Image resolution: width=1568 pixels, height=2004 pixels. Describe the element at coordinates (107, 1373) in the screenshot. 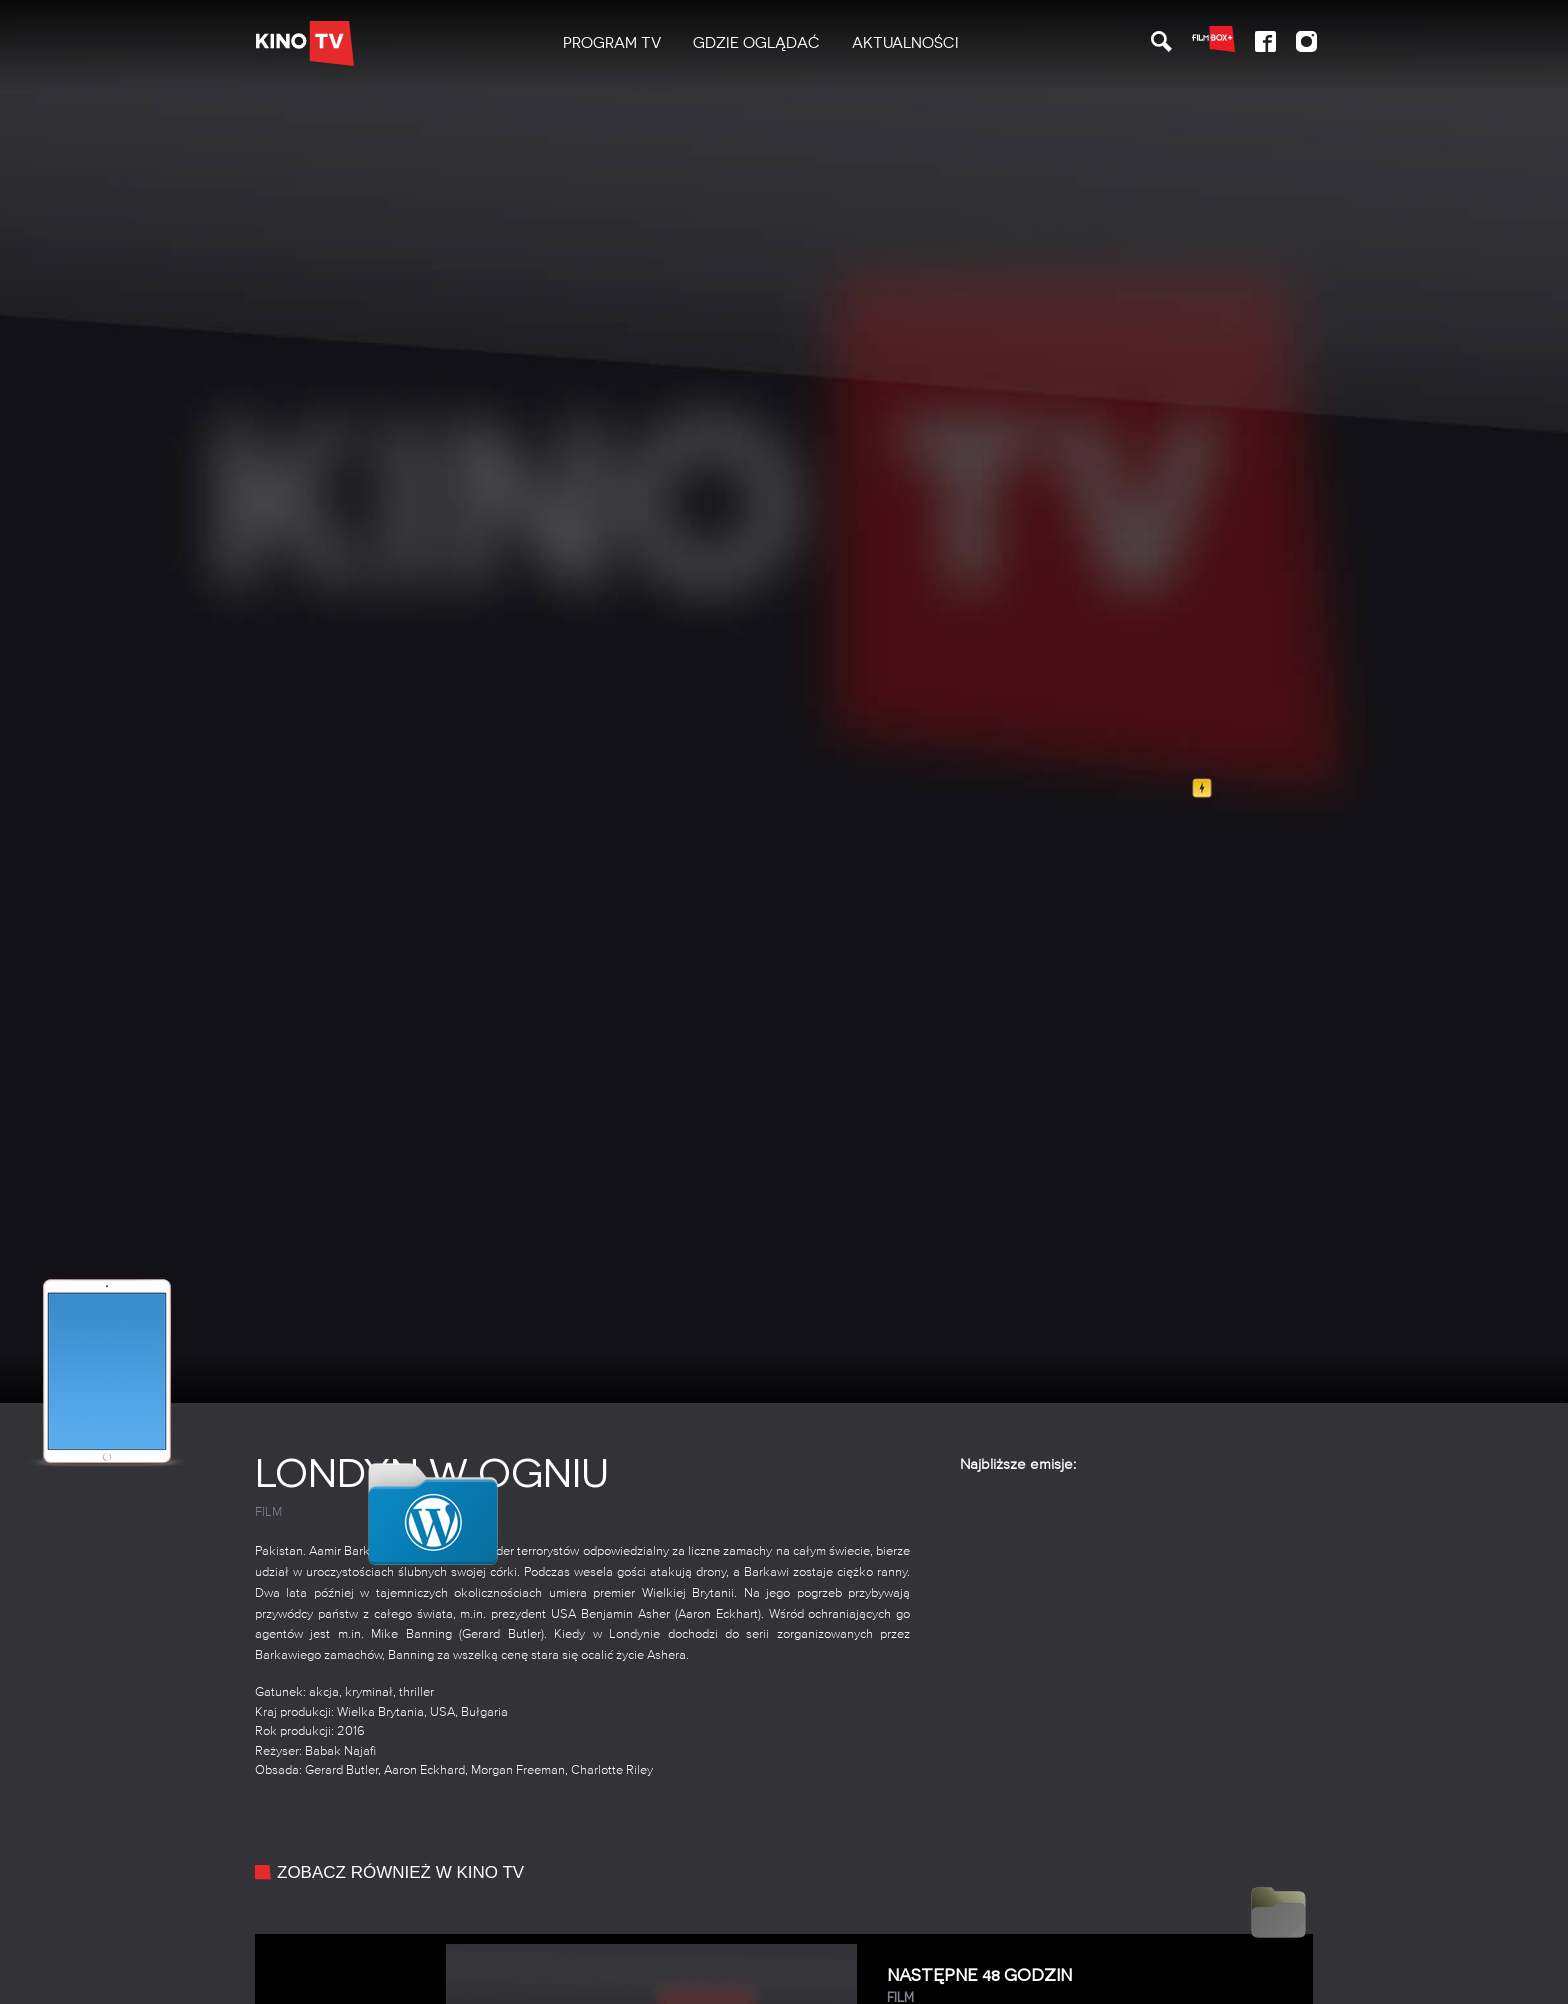

I see `connected iPad Pro device` at that location.